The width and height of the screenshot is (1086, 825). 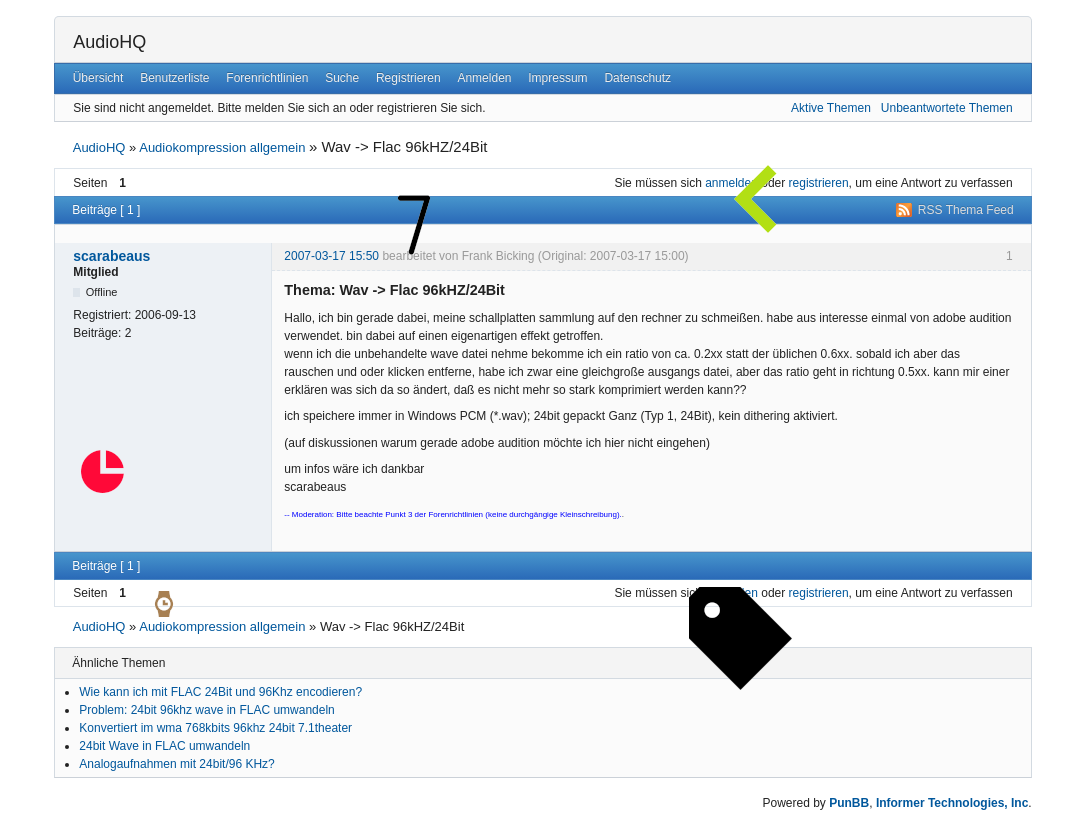 I want to click on add a tag or label to an item, so click(x=740, y=638).